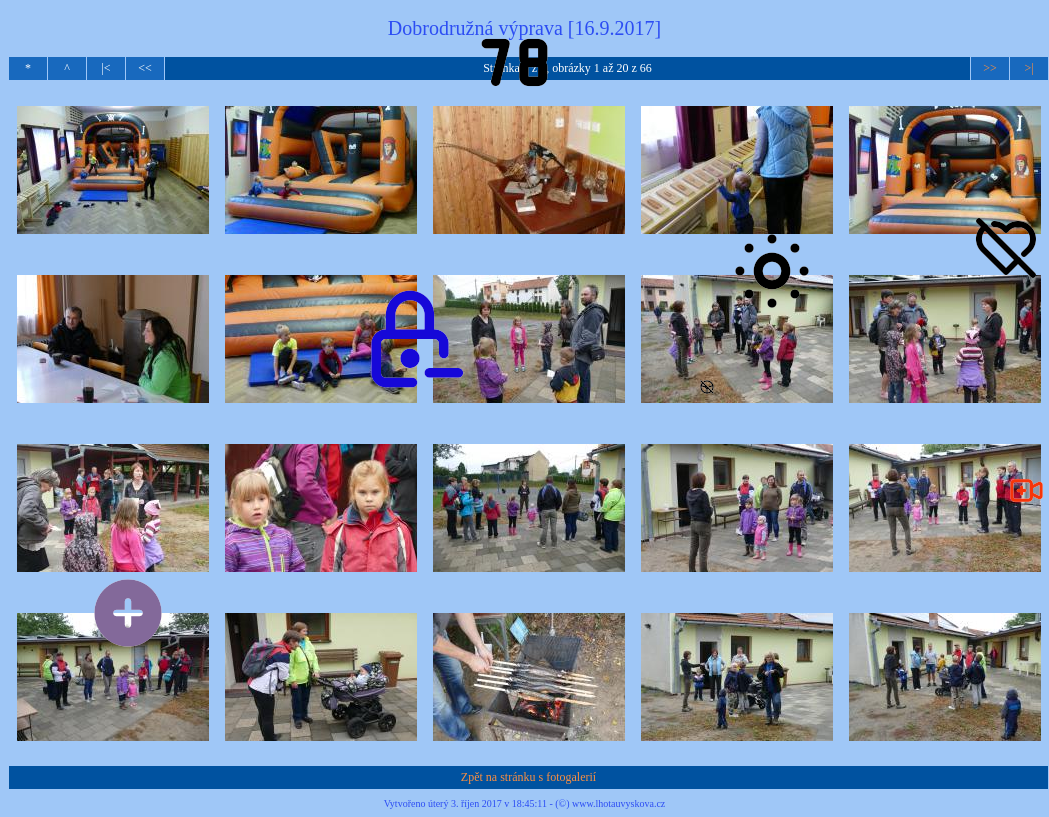 This screenshot has width=1049, height=817. Describe the element at coordinates (707, 387) in the screenshot. I see `disable steering or driving controls` at that location.